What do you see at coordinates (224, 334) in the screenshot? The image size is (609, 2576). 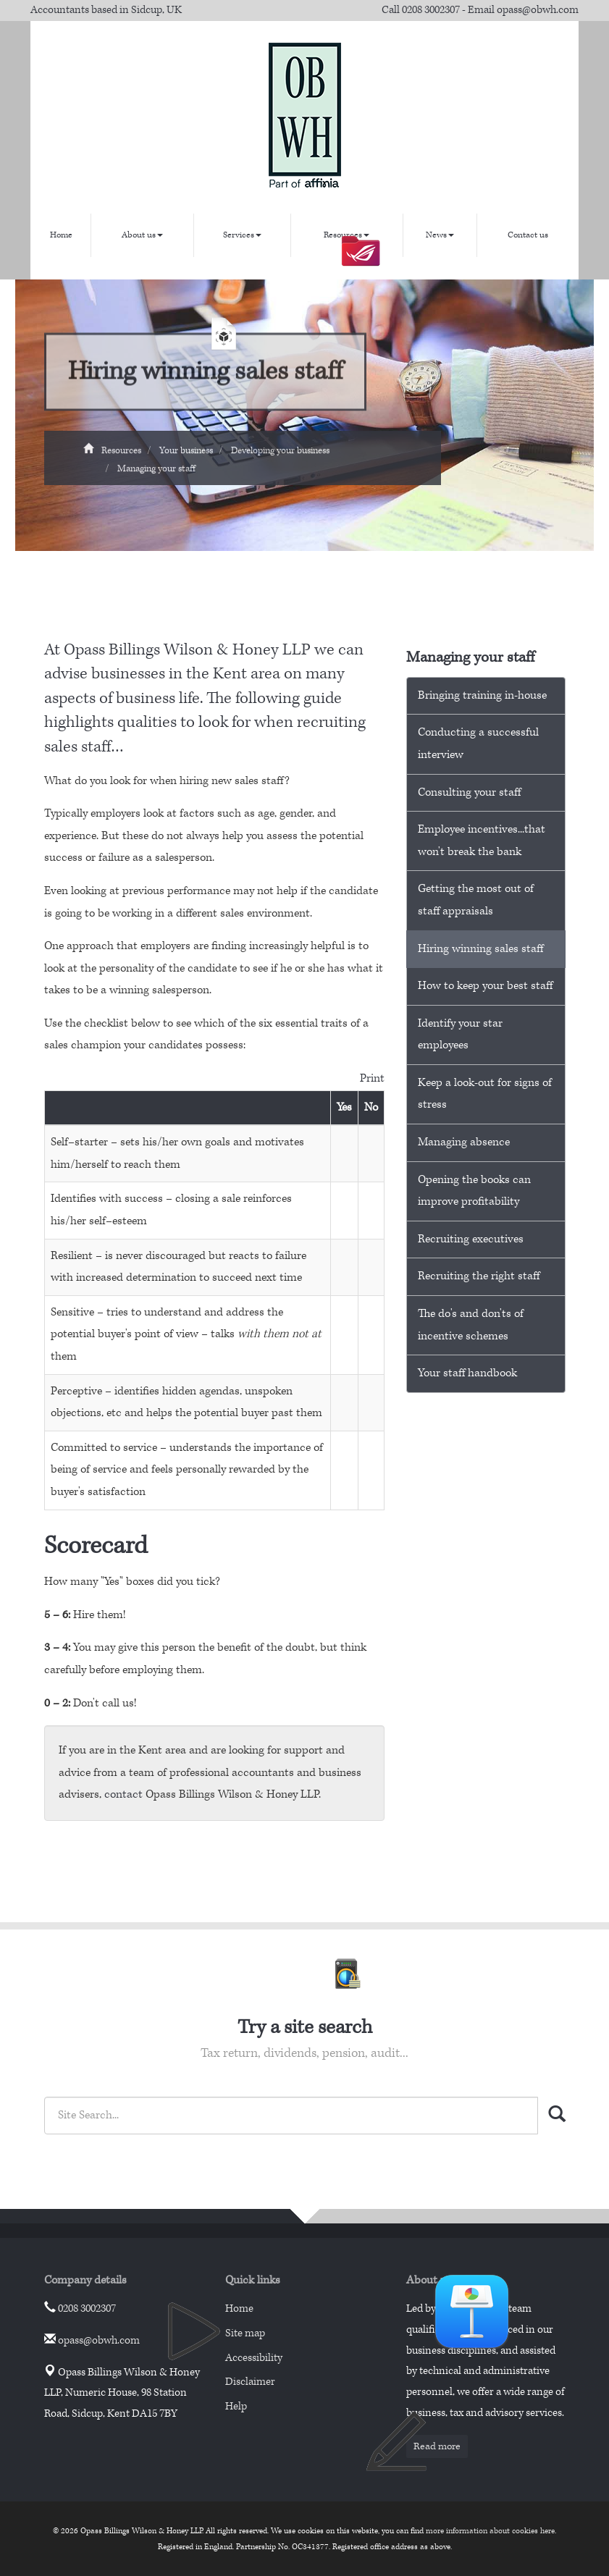 I see `open a 3D reality file or AR content` at bounding box center [224, 334].